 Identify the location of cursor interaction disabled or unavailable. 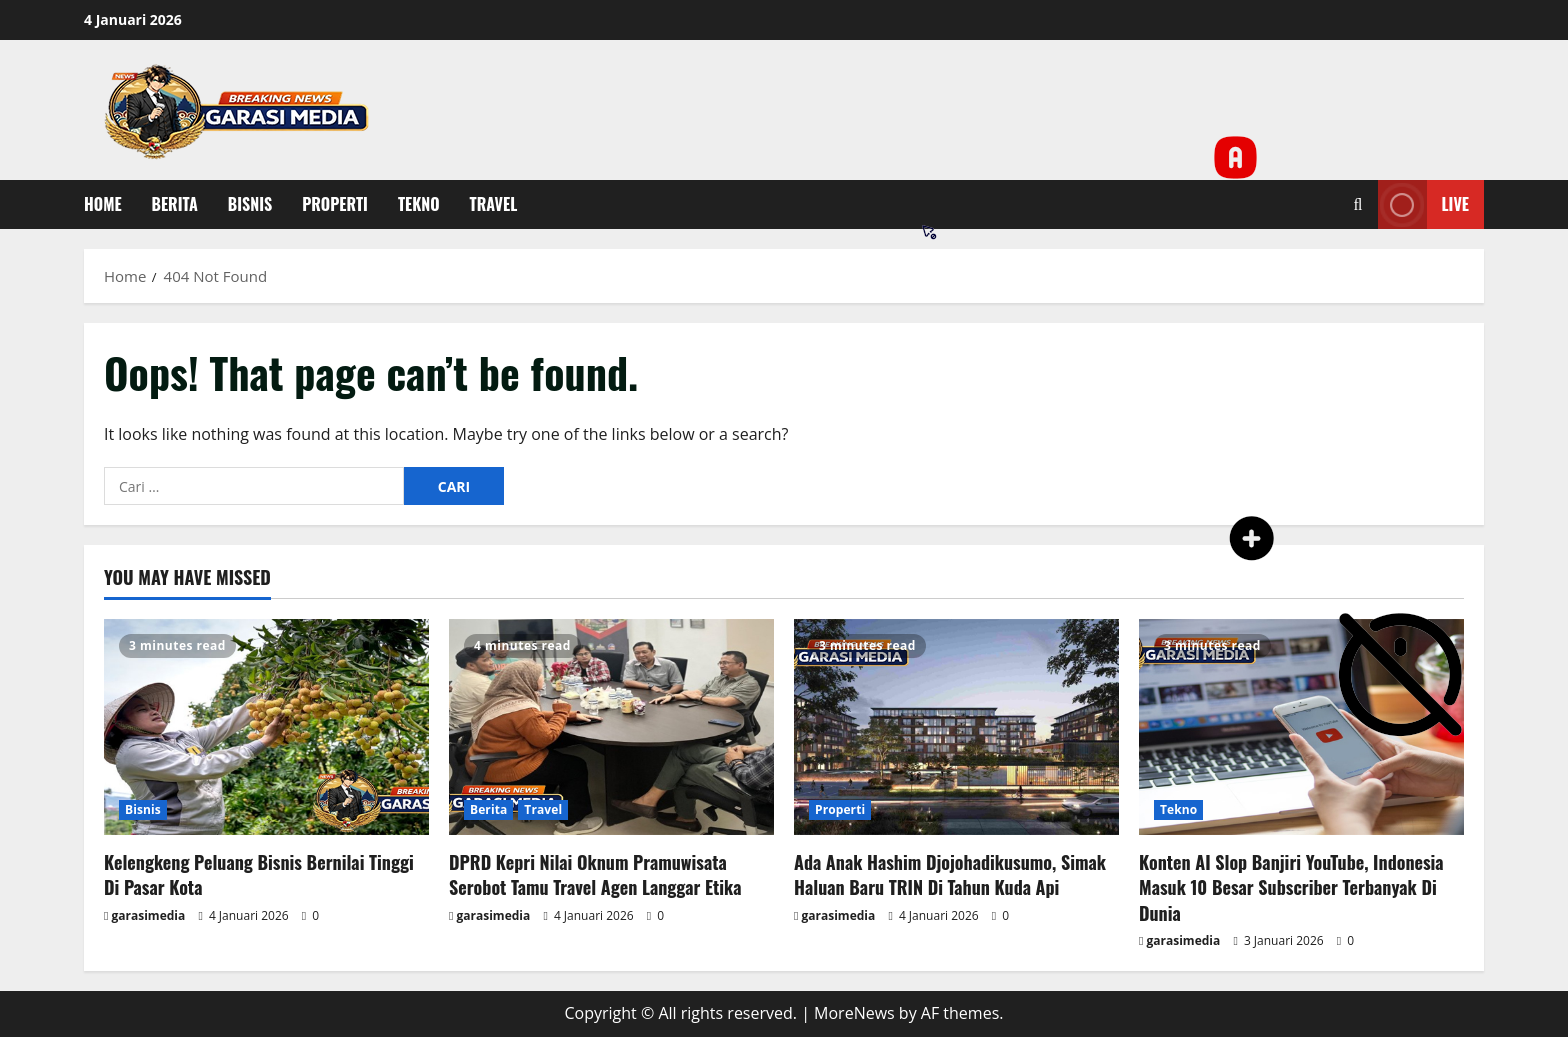
(928, 231).